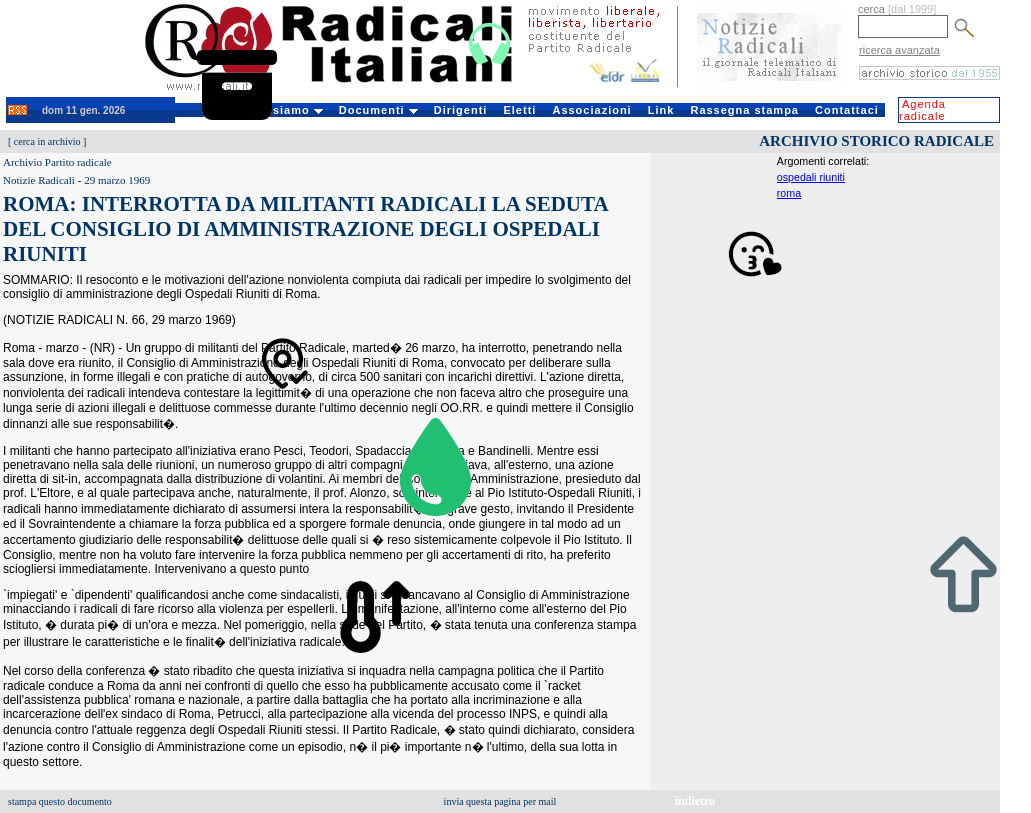 This screenshot has height=813, width=1031. I want to click on archive this item, so click(237, 85).